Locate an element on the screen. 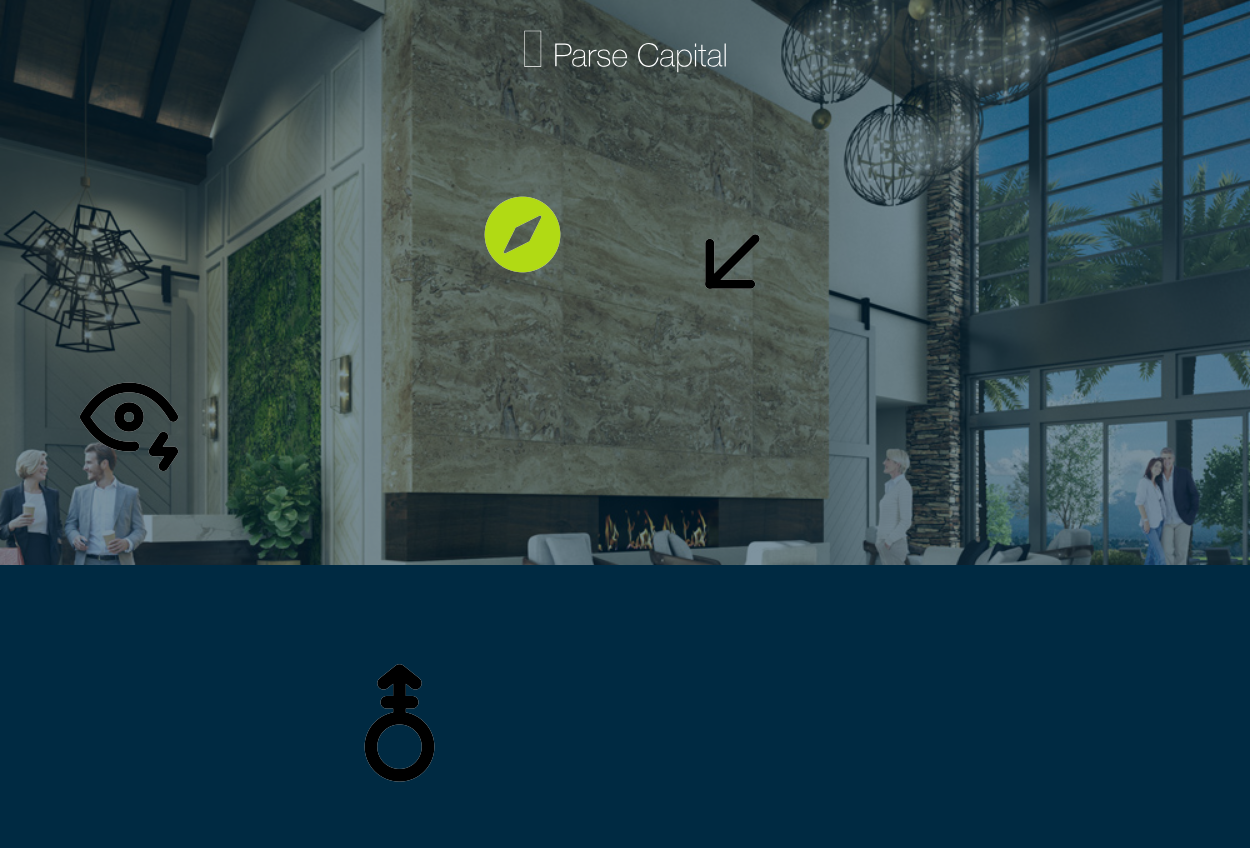 The height and width of the screenshot is (848, 1250). navigate or explore directions is located at coordinates (522, 234).